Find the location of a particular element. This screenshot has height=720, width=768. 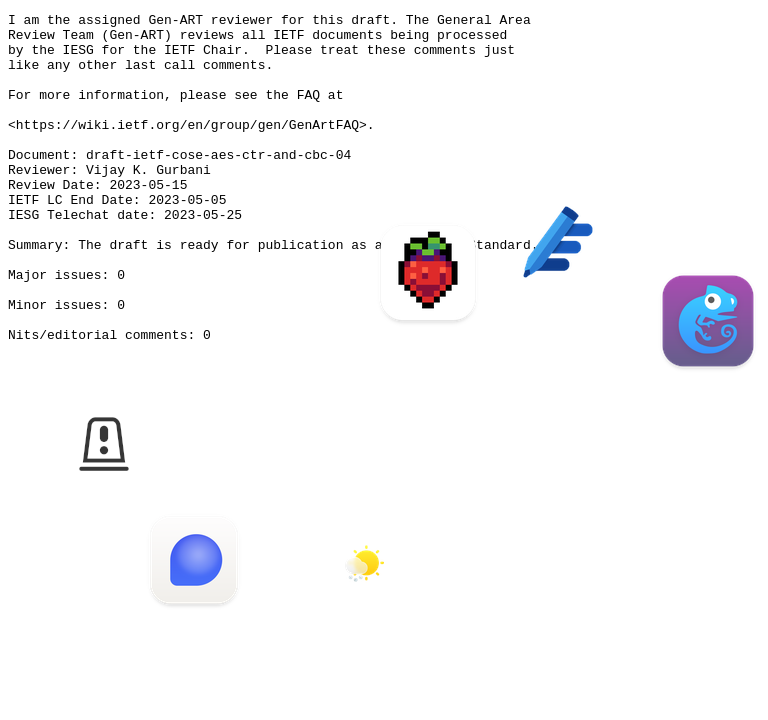

indicates a system error or crash report is located at coordinates (104, 442).